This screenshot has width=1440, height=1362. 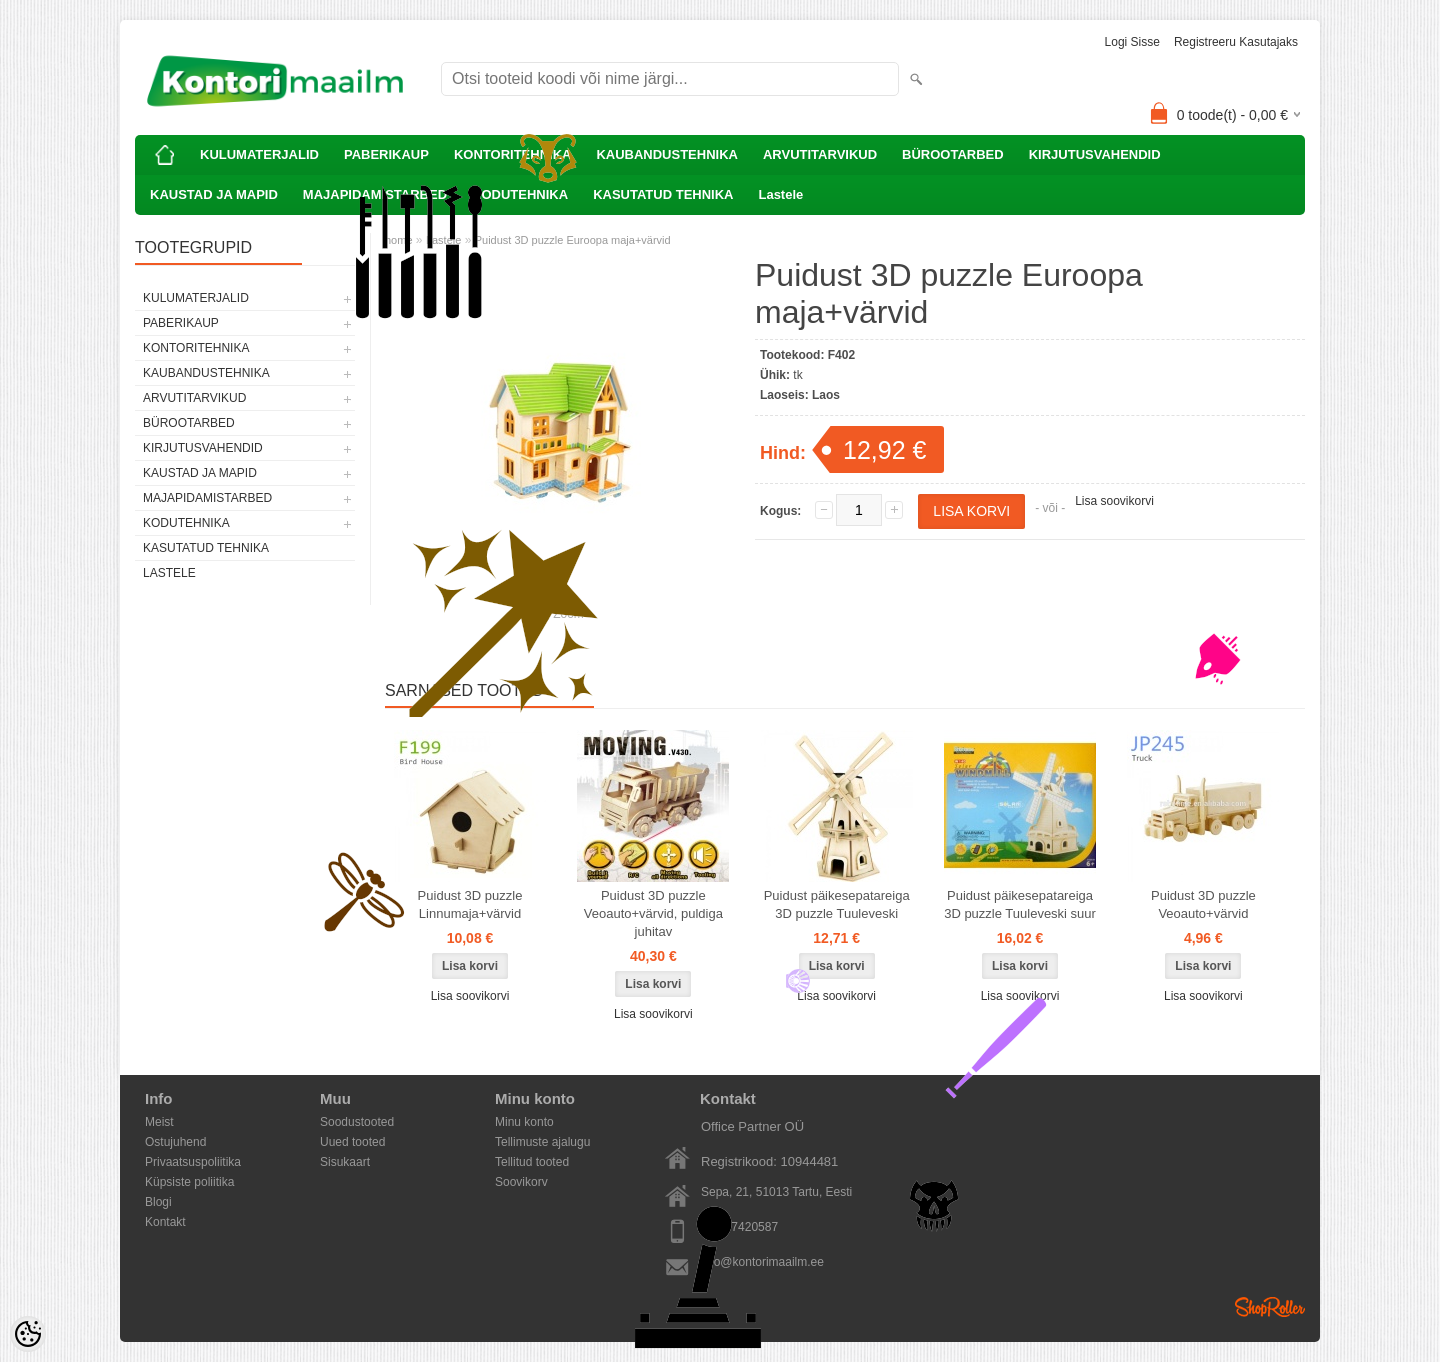 I want to click on indicates a monster or enemy character, so click(x=933, y=1204).